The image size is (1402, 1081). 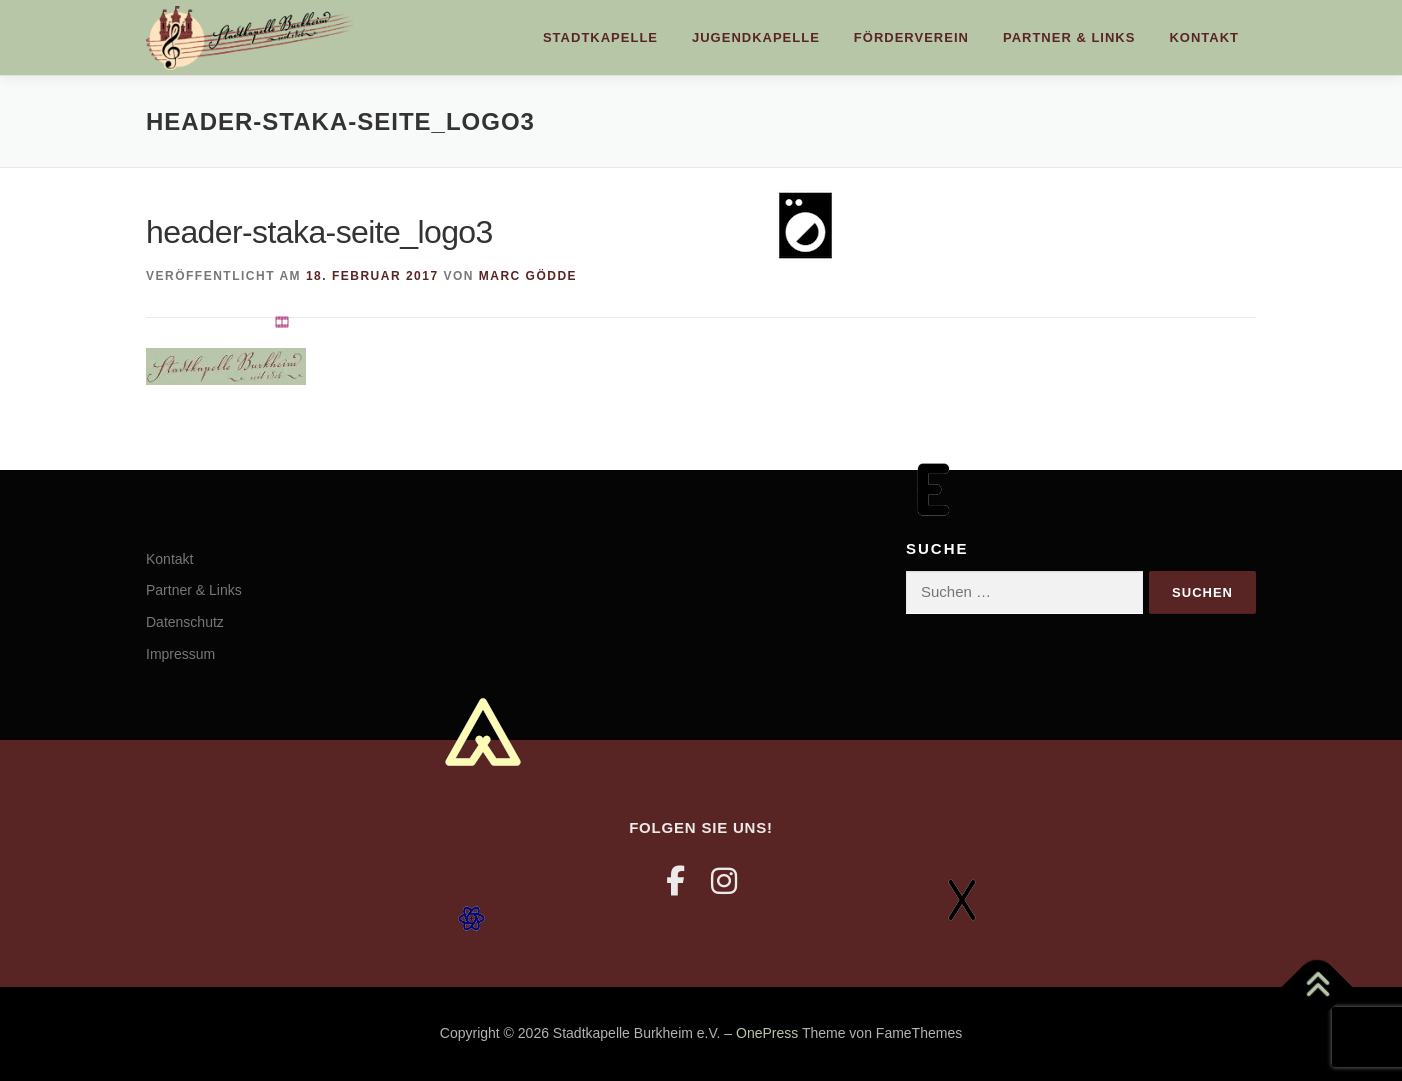 I want to click on close or dismiss a window, so click(x=962, y=900).